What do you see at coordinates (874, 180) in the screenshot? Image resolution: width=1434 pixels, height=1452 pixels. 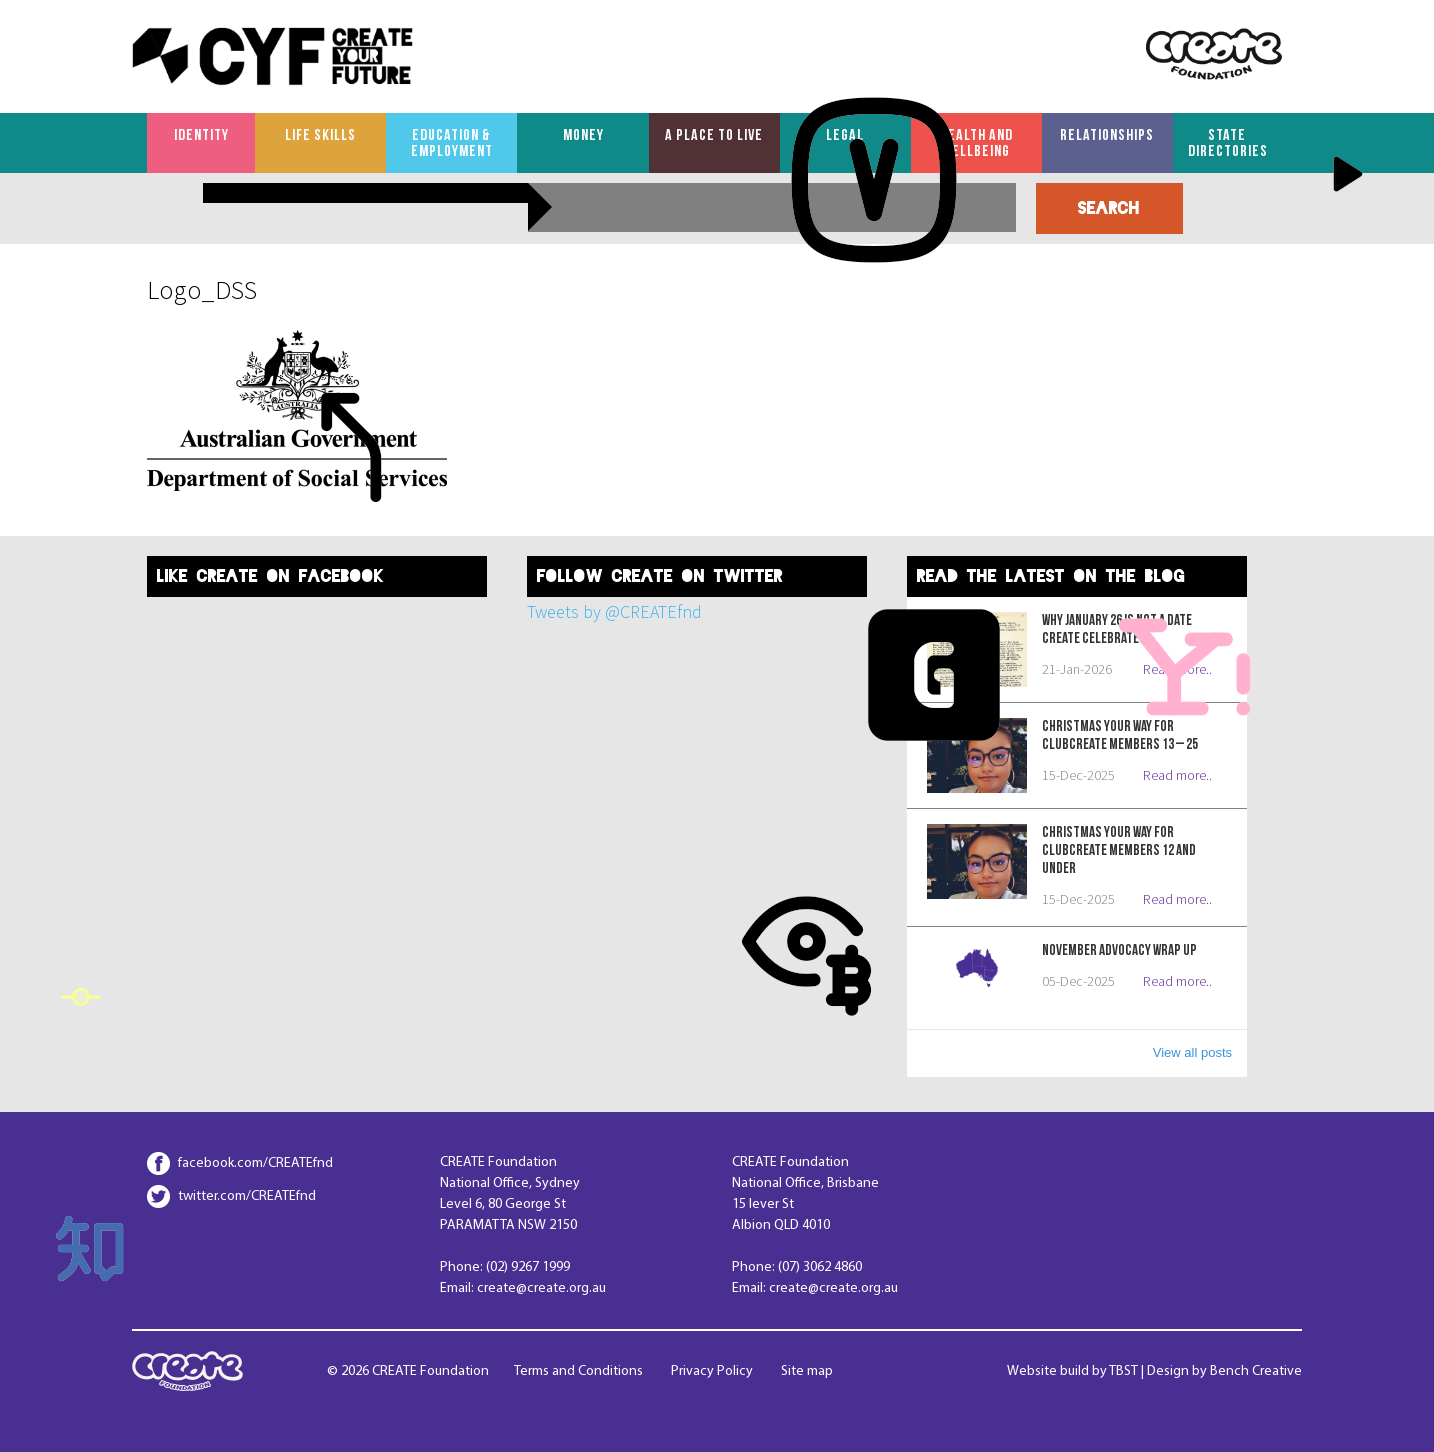 I see `indicates a "v" label or category tag` at bounding box center [874, 180].